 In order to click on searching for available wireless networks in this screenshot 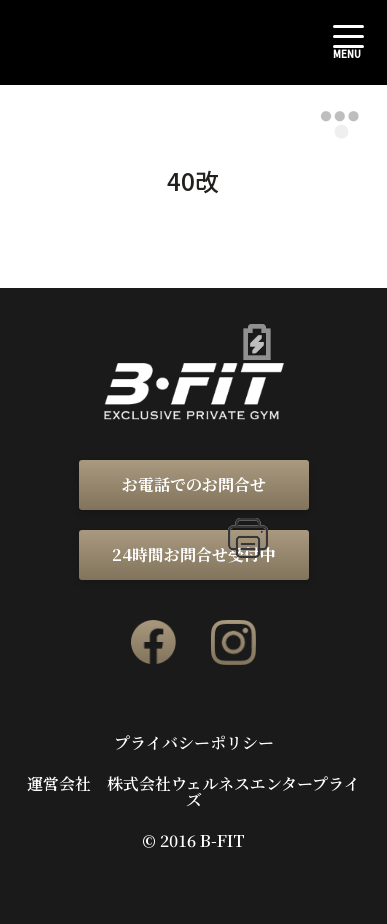, I will do `click(341, 114)`.